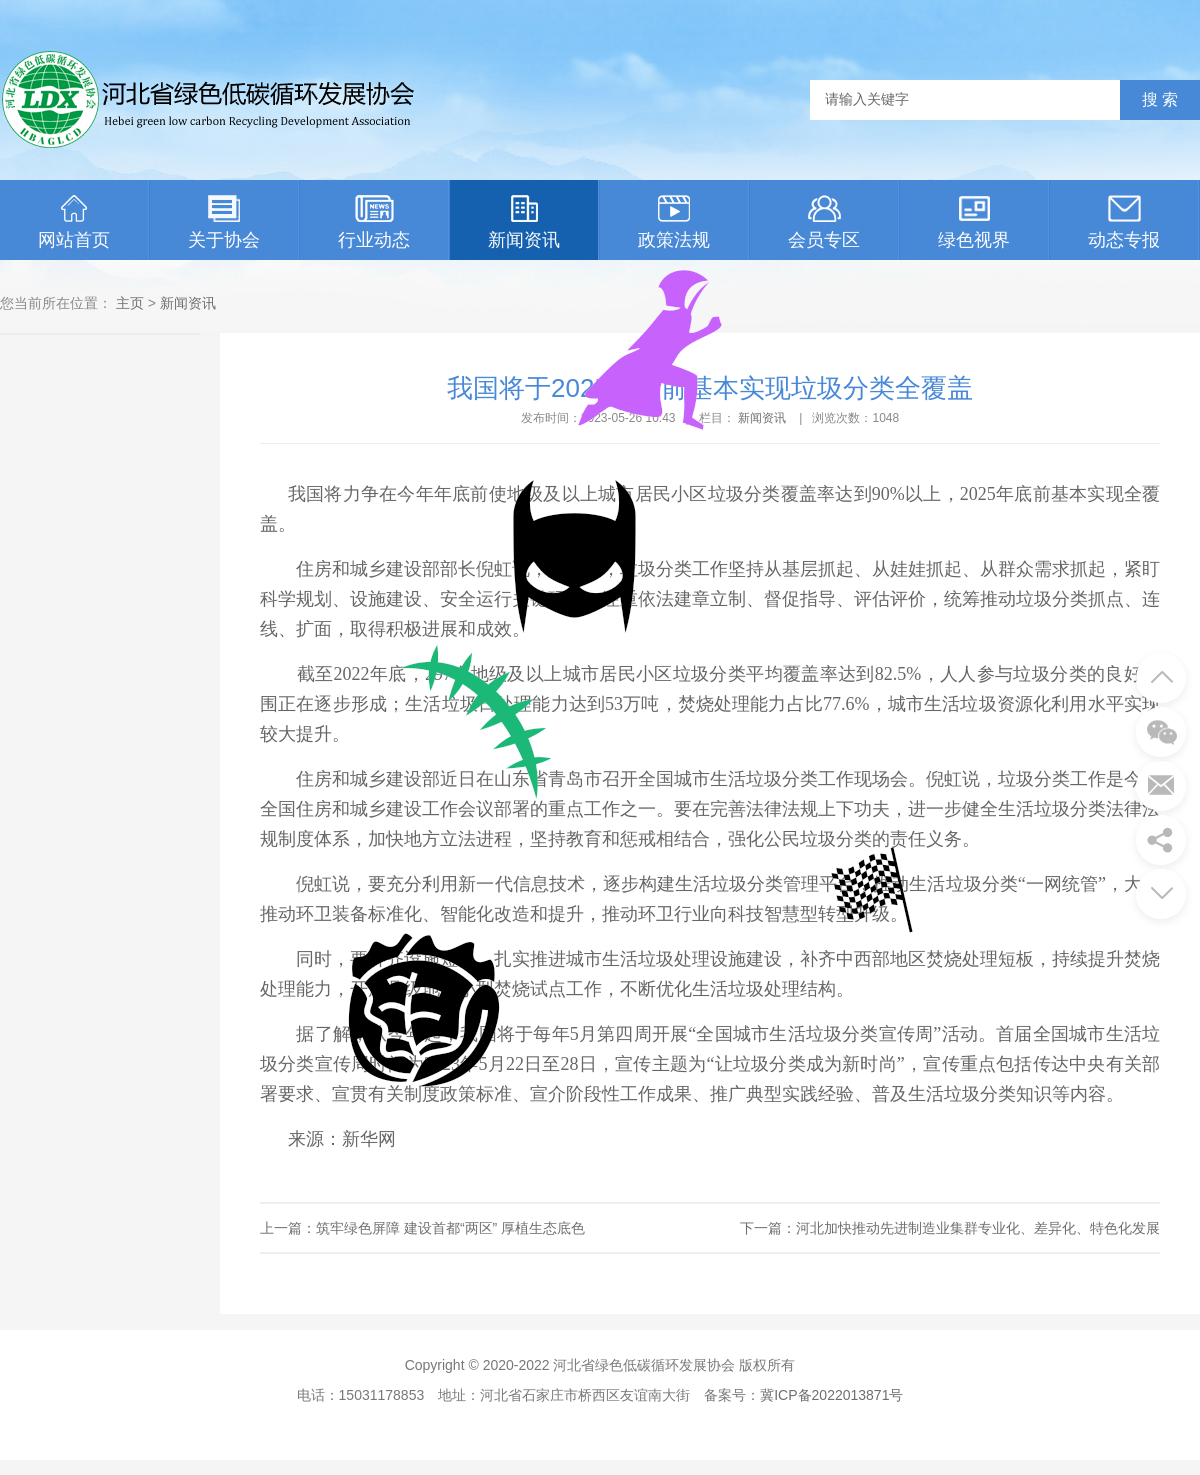 The image size is (1200, 1475). I want to click on select rogue or assassin character class, so click(650, 350).